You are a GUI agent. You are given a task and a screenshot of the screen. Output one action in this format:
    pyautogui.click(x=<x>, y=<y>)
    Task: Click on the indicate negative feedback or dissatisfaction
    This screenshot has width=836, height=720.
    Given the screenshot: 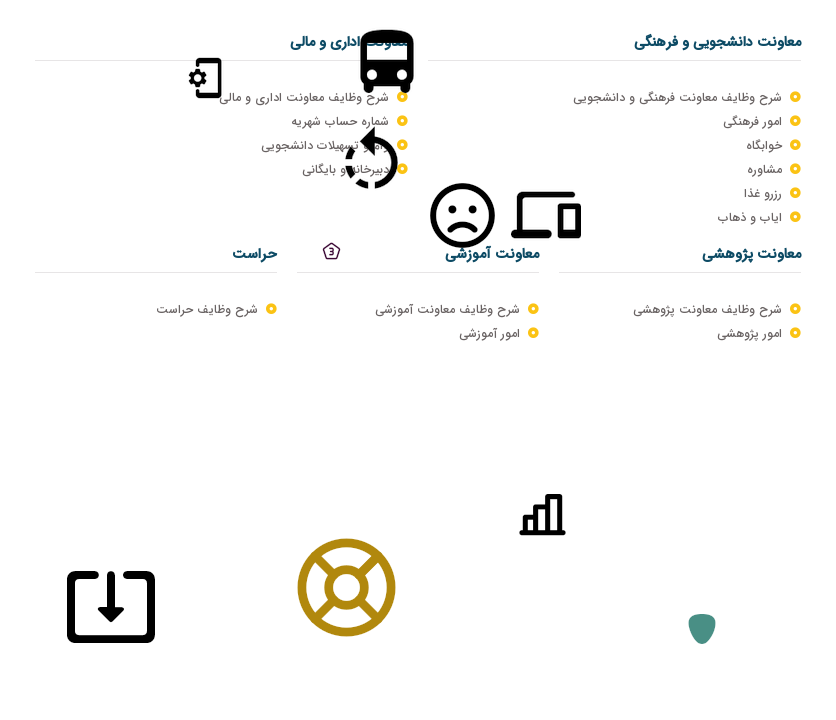 What is the action you would take?
    pyautogui.click(x=462, y=215)
    